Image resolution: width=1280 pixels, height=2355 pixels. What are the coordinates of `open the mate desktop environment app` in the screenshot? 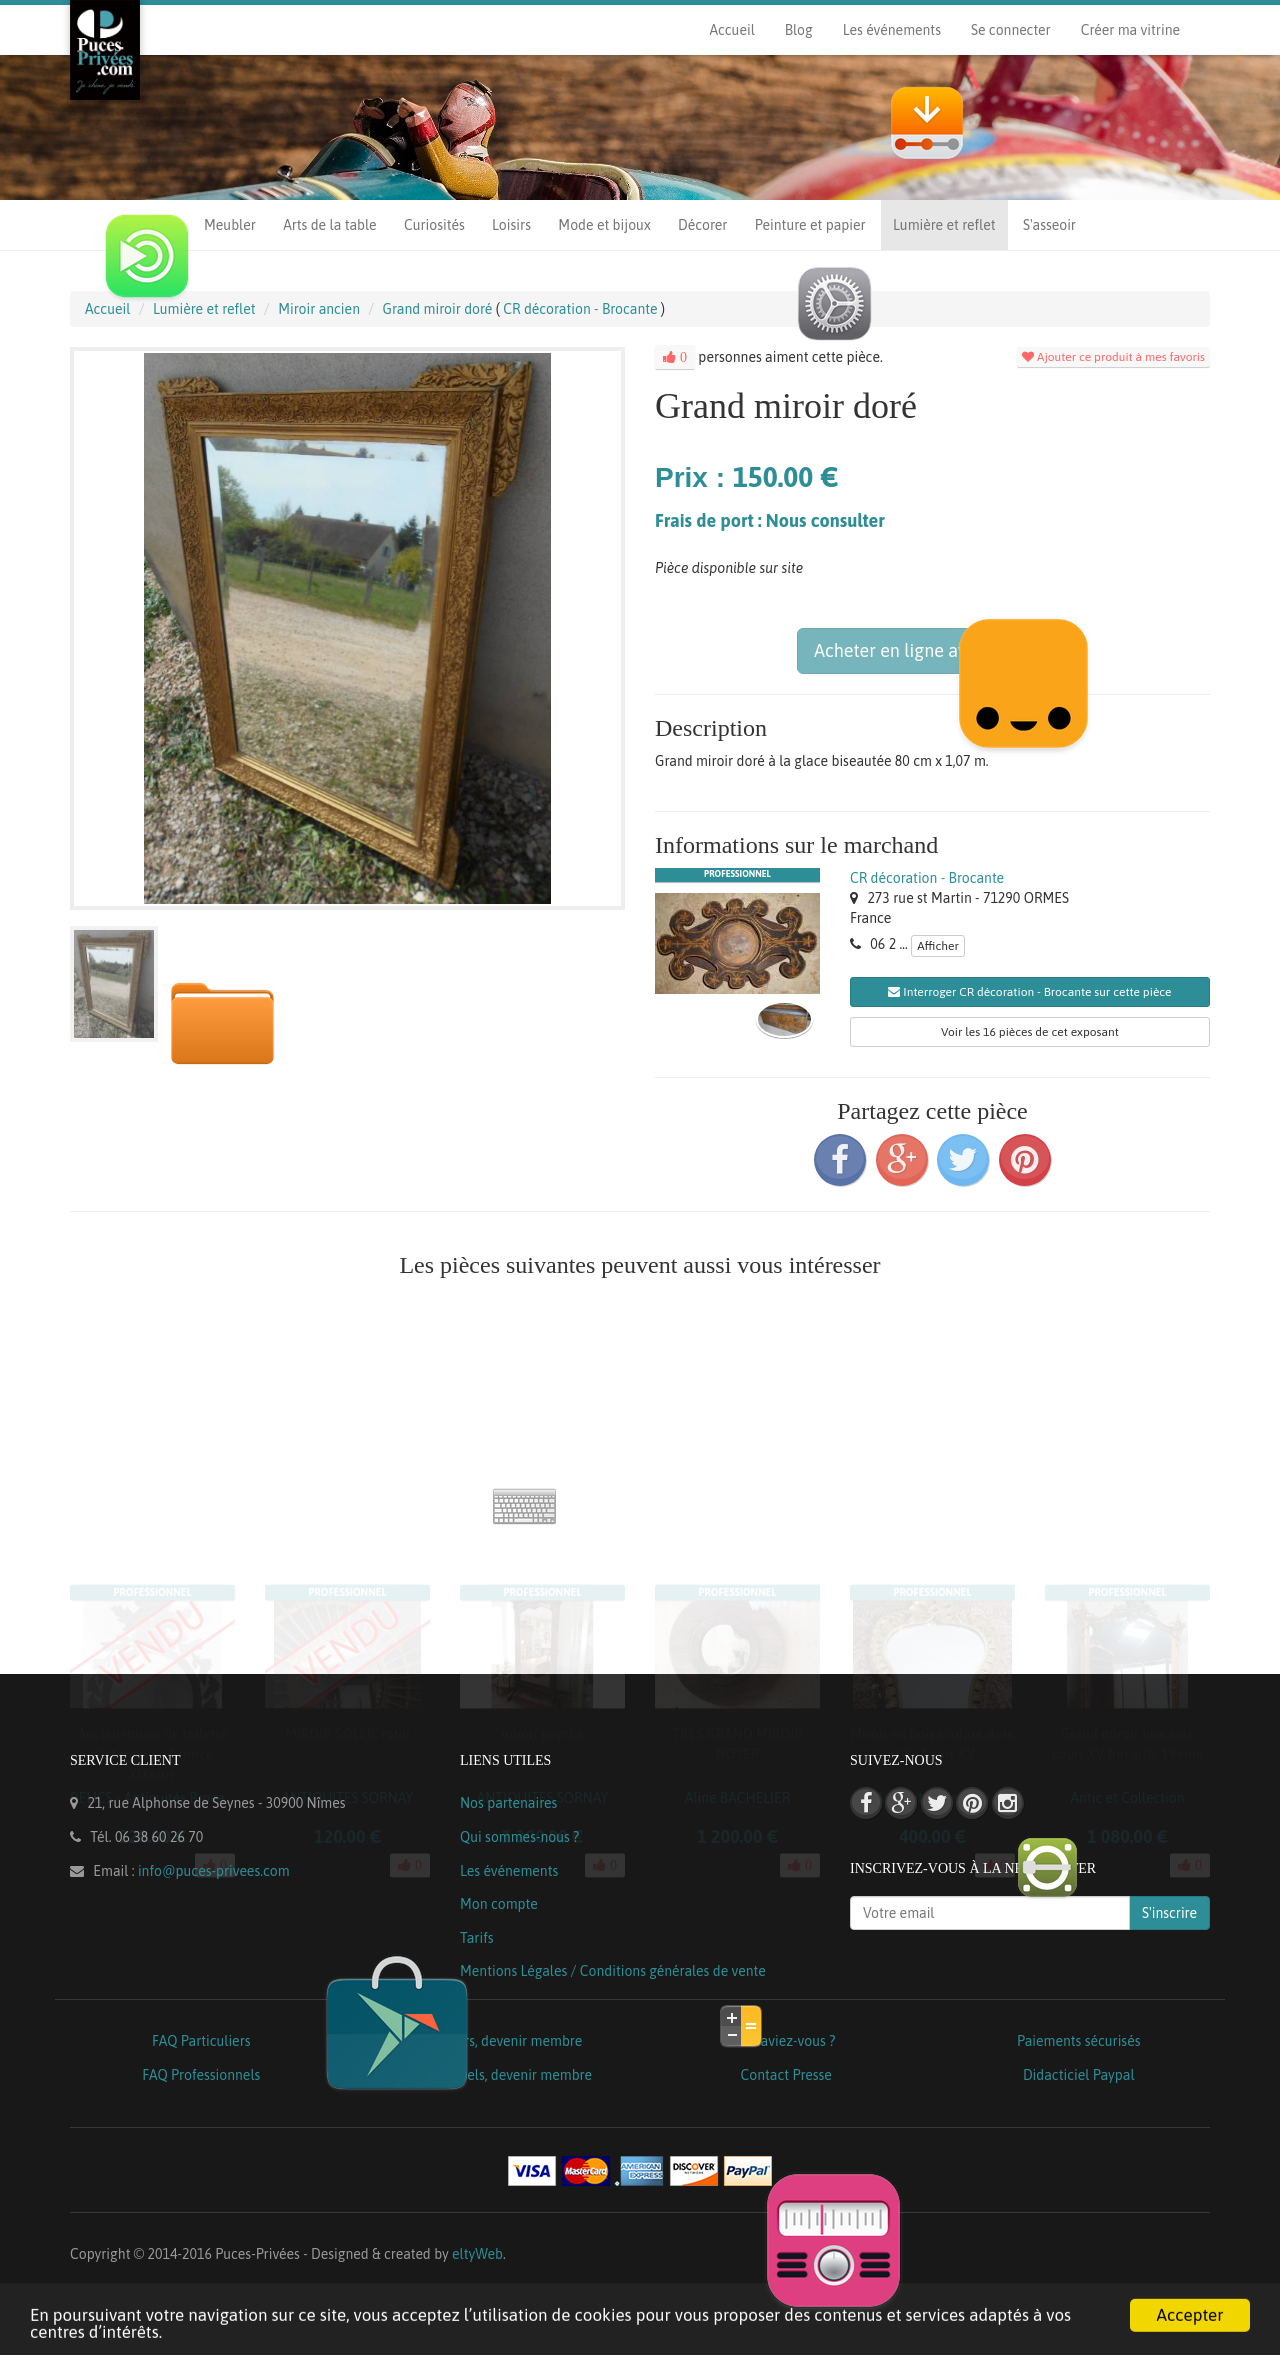 It's located at (147, 256).